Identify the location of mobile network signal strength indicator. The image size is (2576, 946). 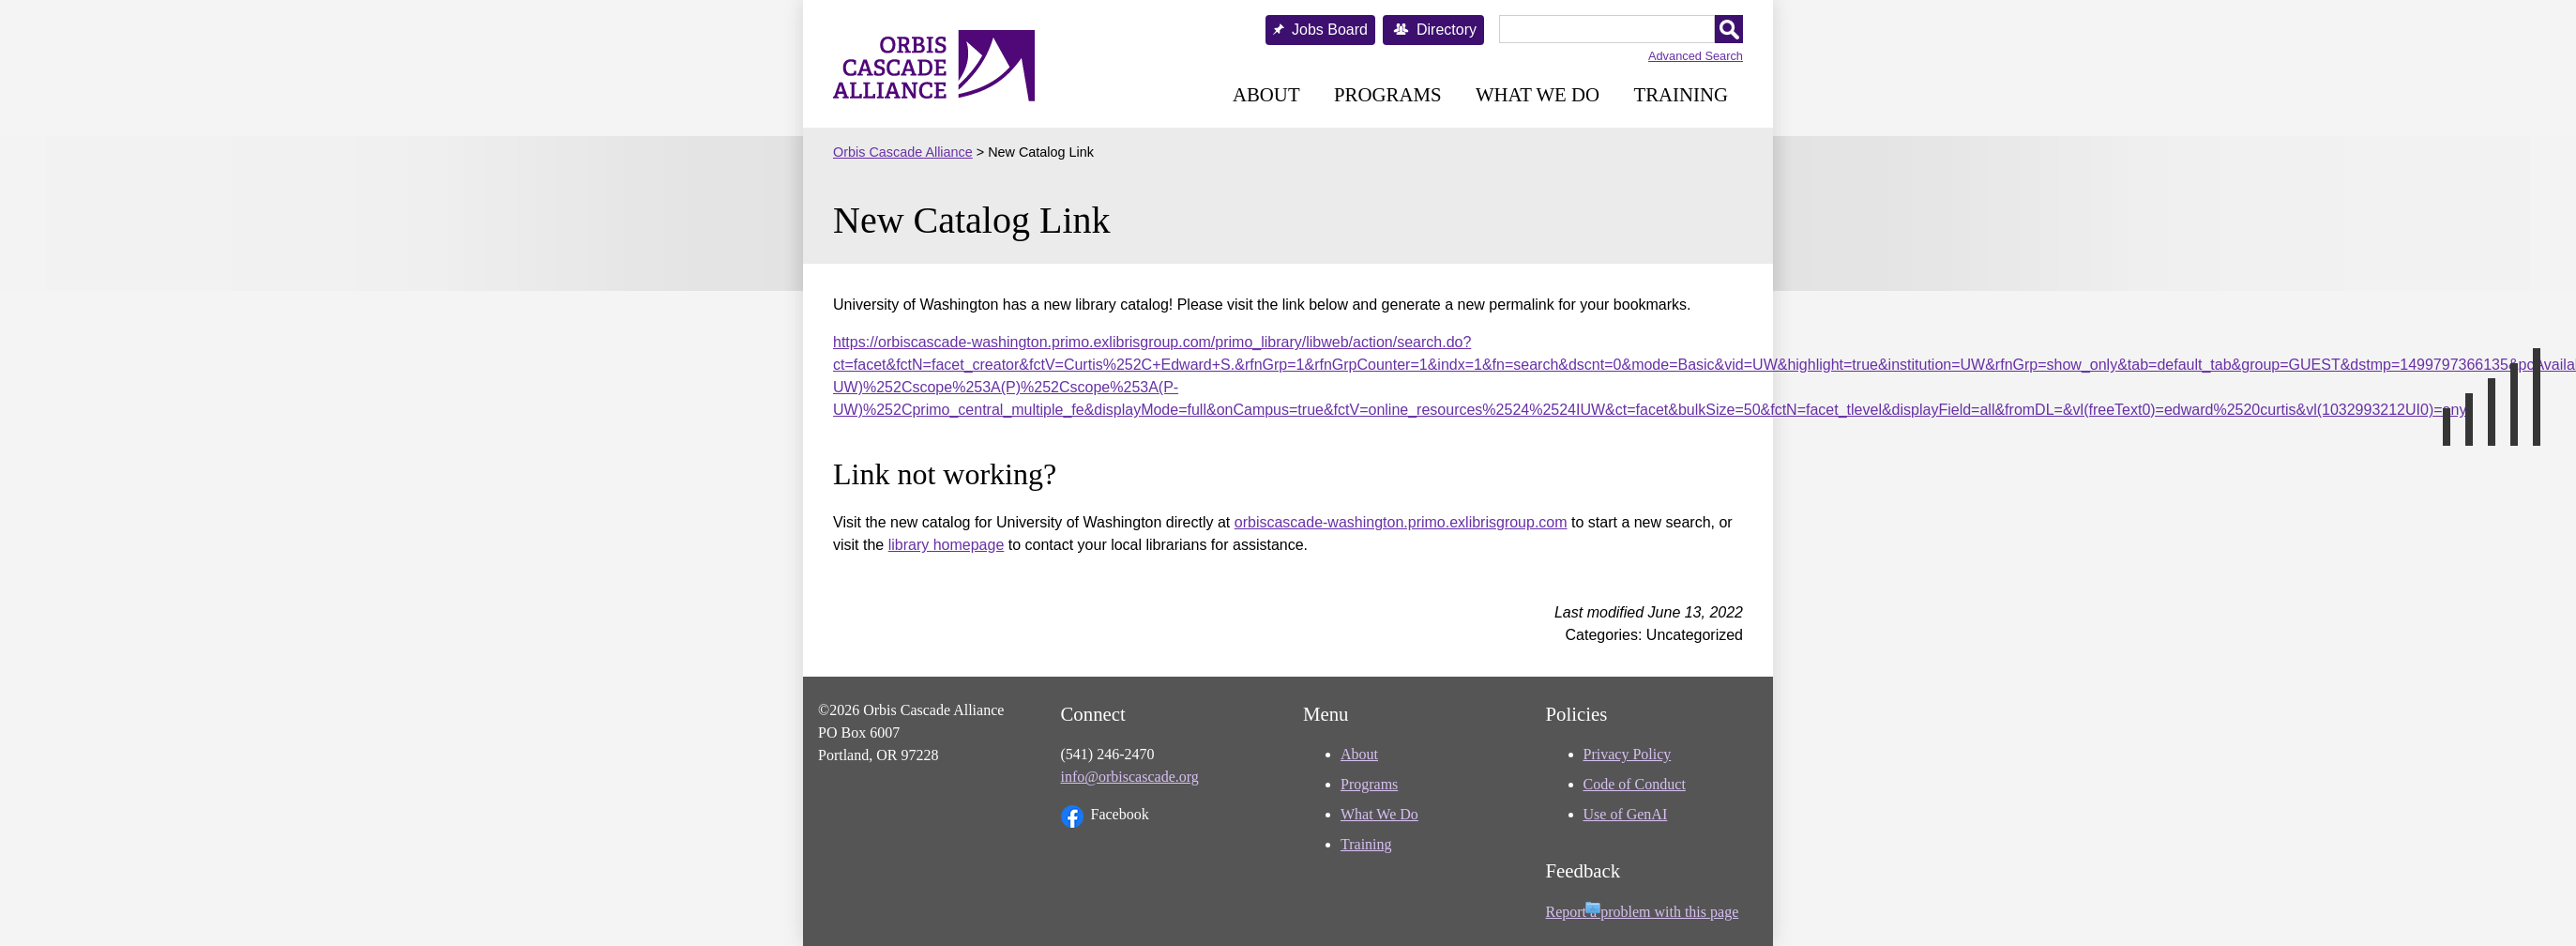
(2495, 393).